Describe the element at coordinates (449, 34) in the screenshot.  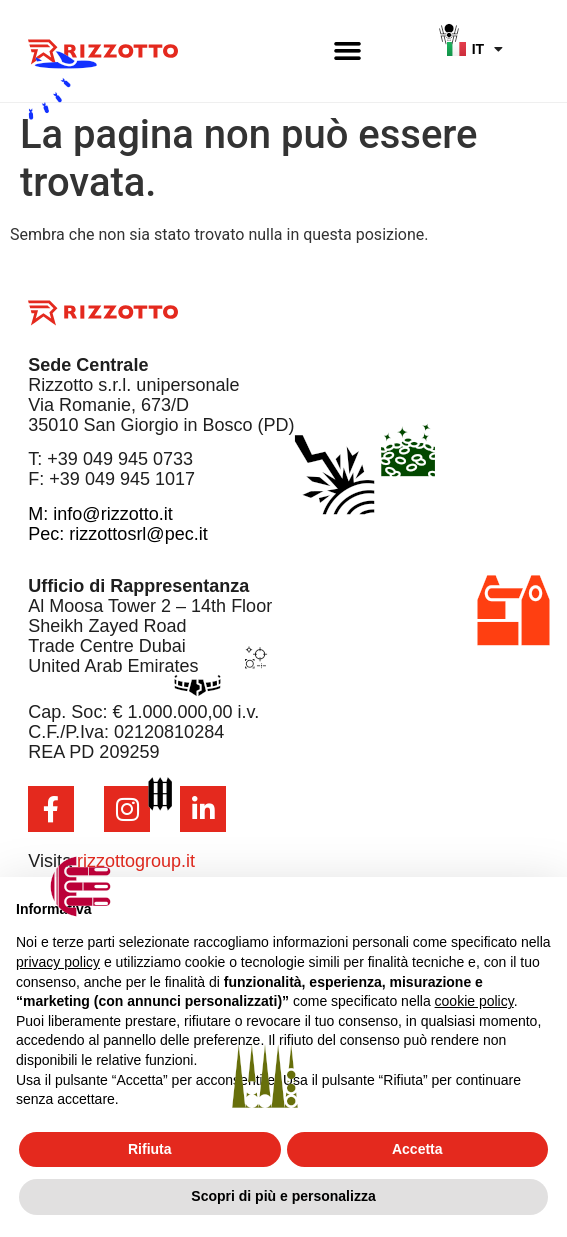
I see `spider enemy or creature in a game interface` at that location.